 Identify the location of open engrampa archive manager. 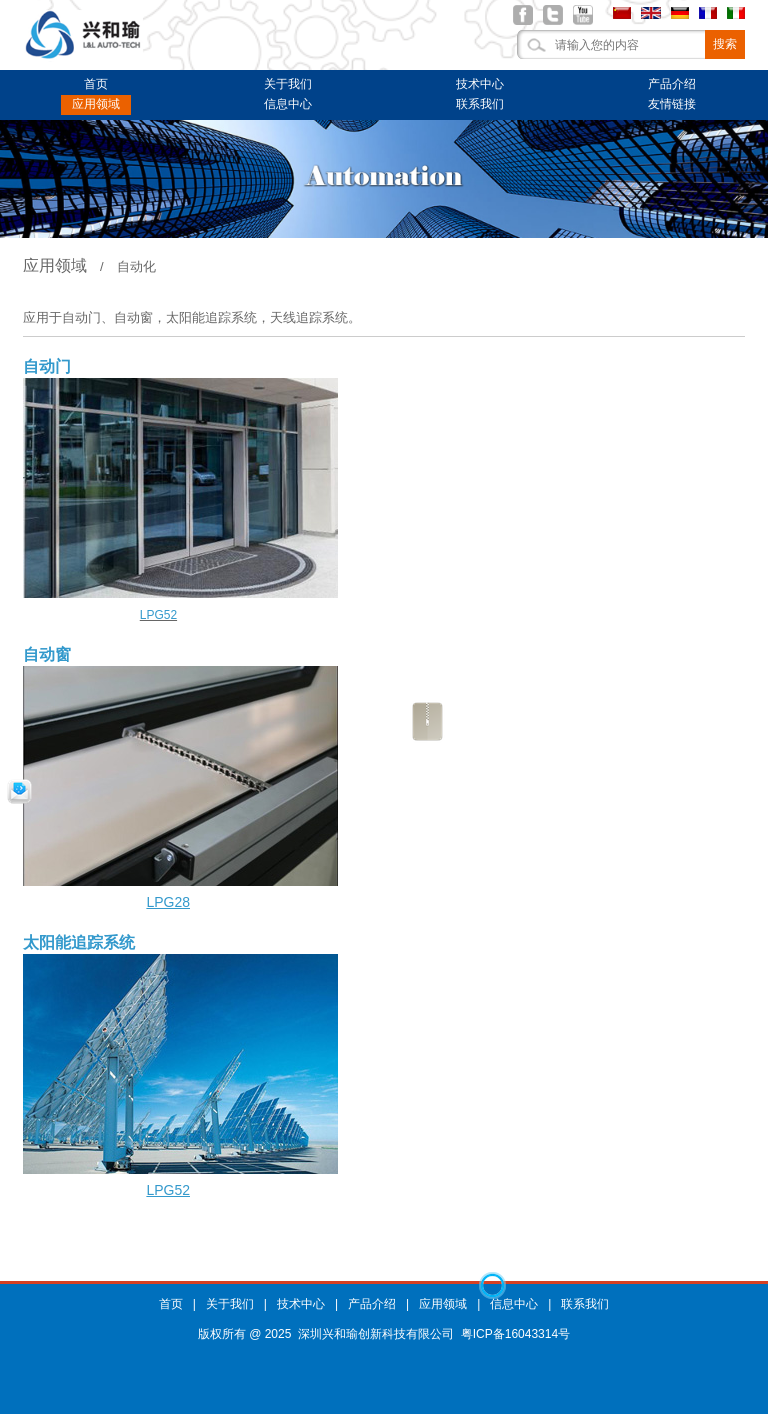
(427, 721).